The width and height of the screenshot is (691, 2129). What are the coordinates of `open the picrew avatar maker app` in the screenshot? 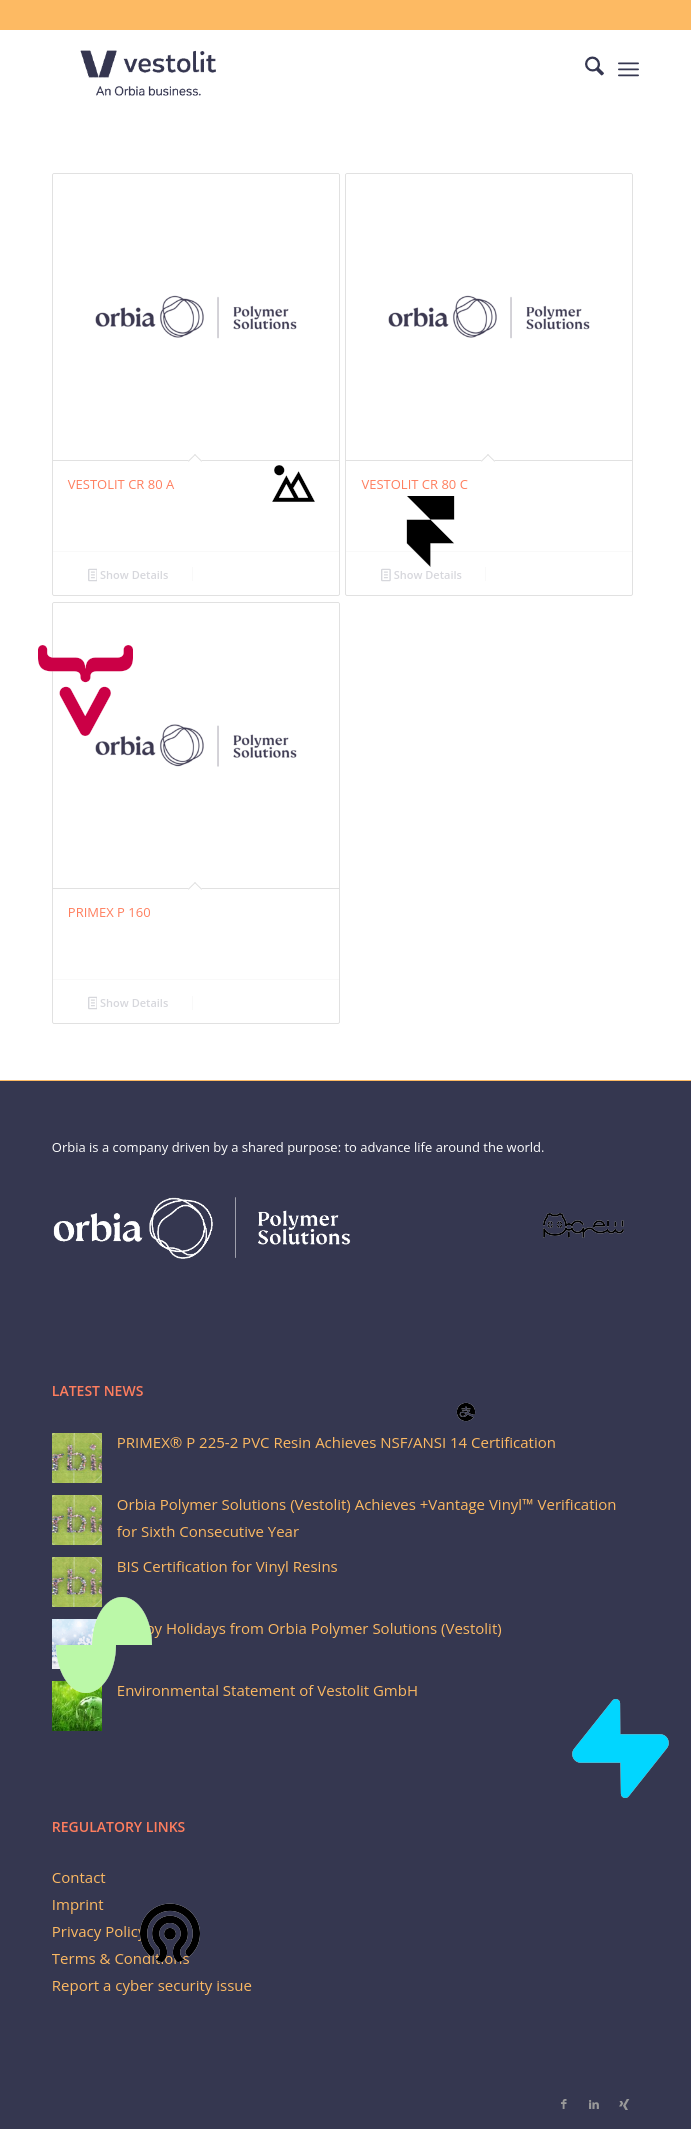 It's located at (583, 1225).